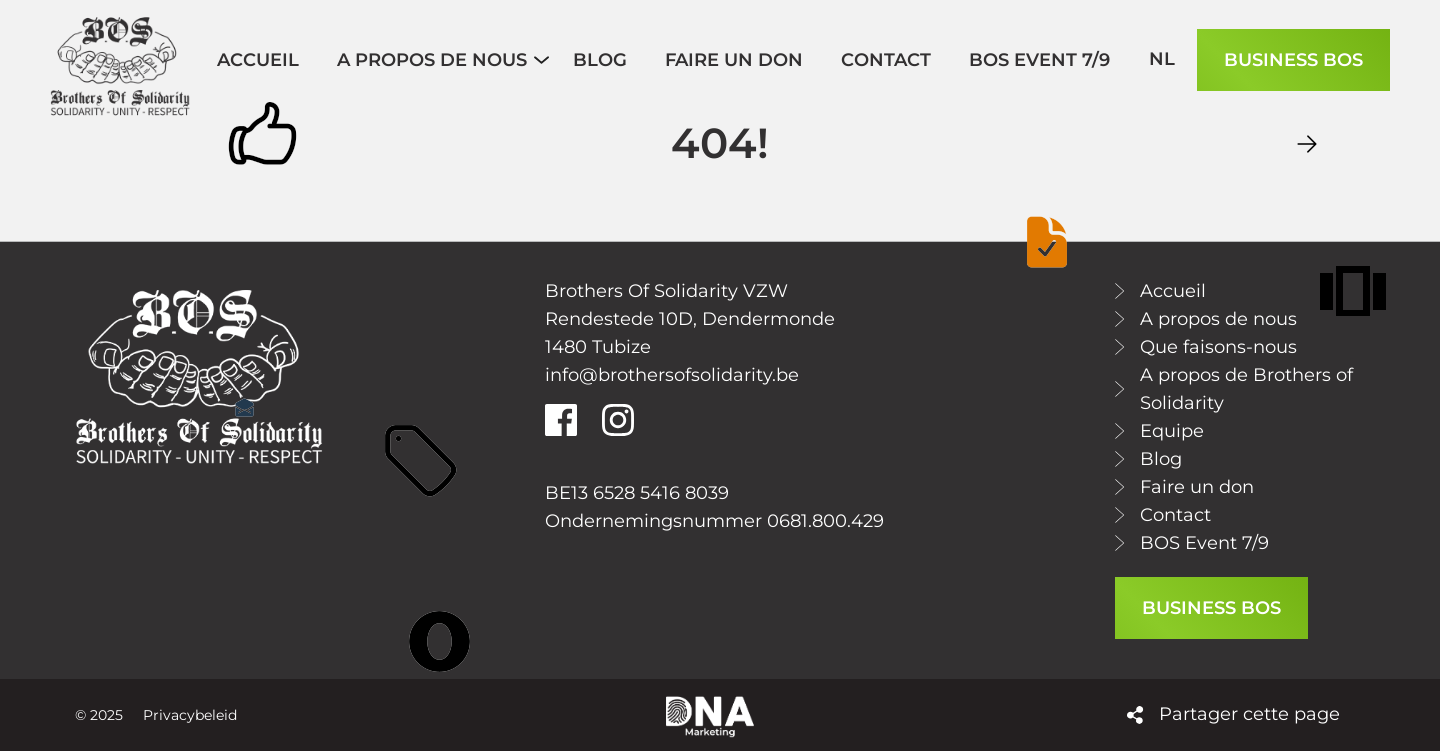 The image size is (1440, 751). Describe the element at coordinates (1047, 242) in the screenshot. I see `document verified or approved` at that location.